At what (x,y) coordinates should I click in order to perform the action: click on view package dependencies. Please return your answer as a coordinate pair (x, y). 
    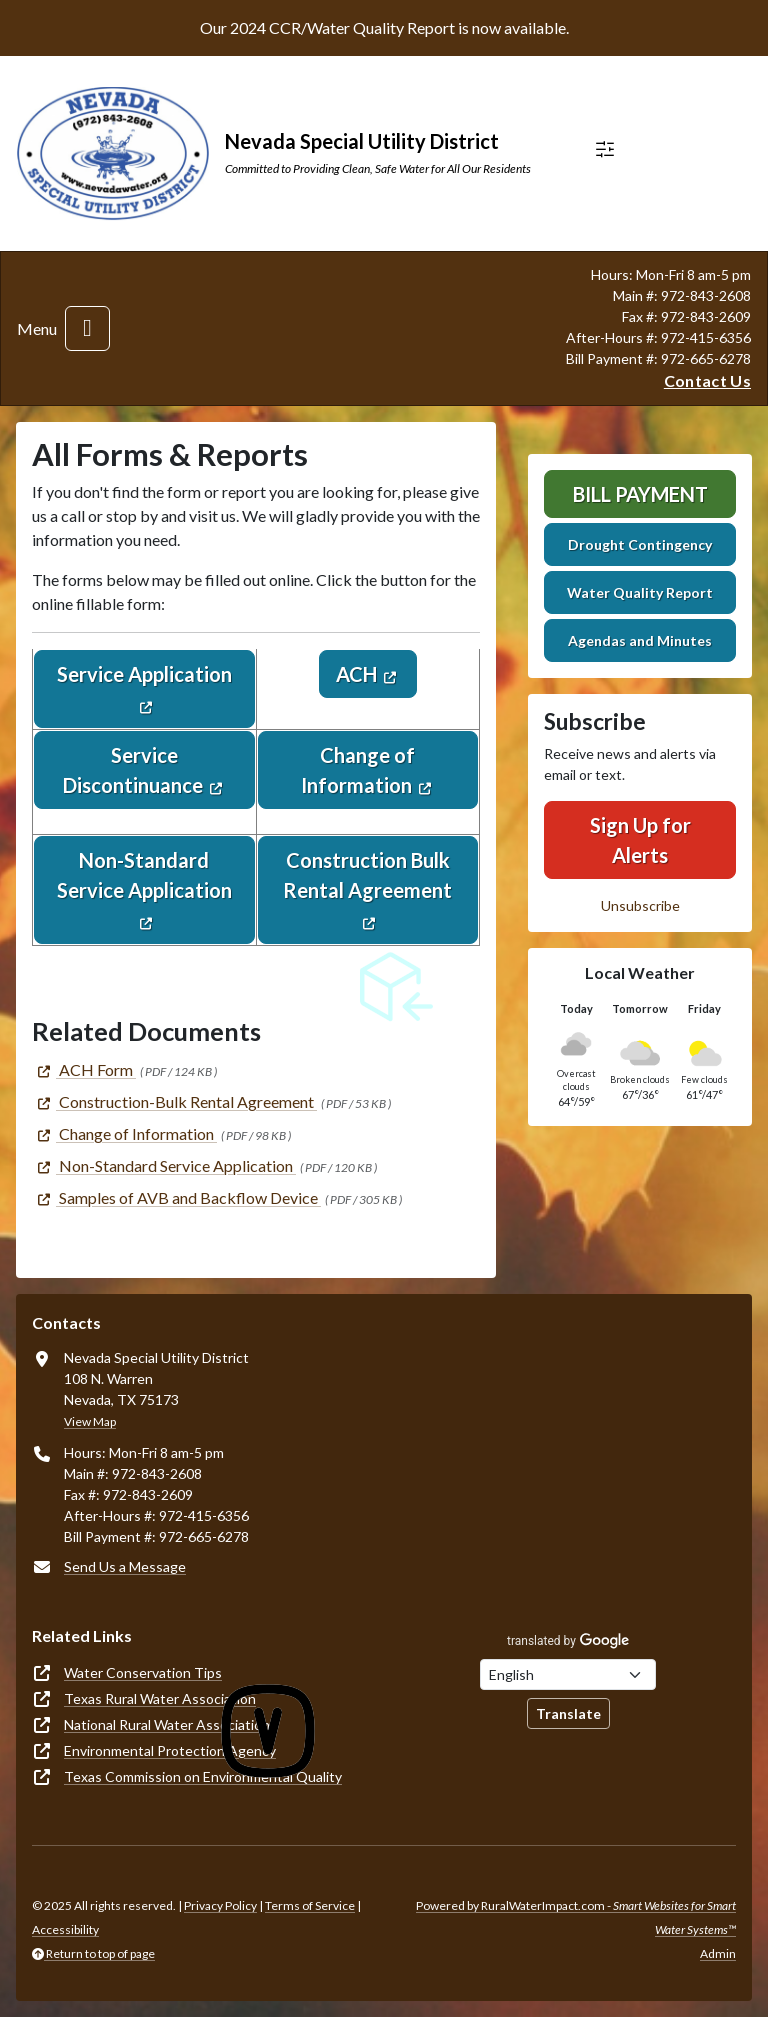
    Looking at the image, I should click on (396, 987).